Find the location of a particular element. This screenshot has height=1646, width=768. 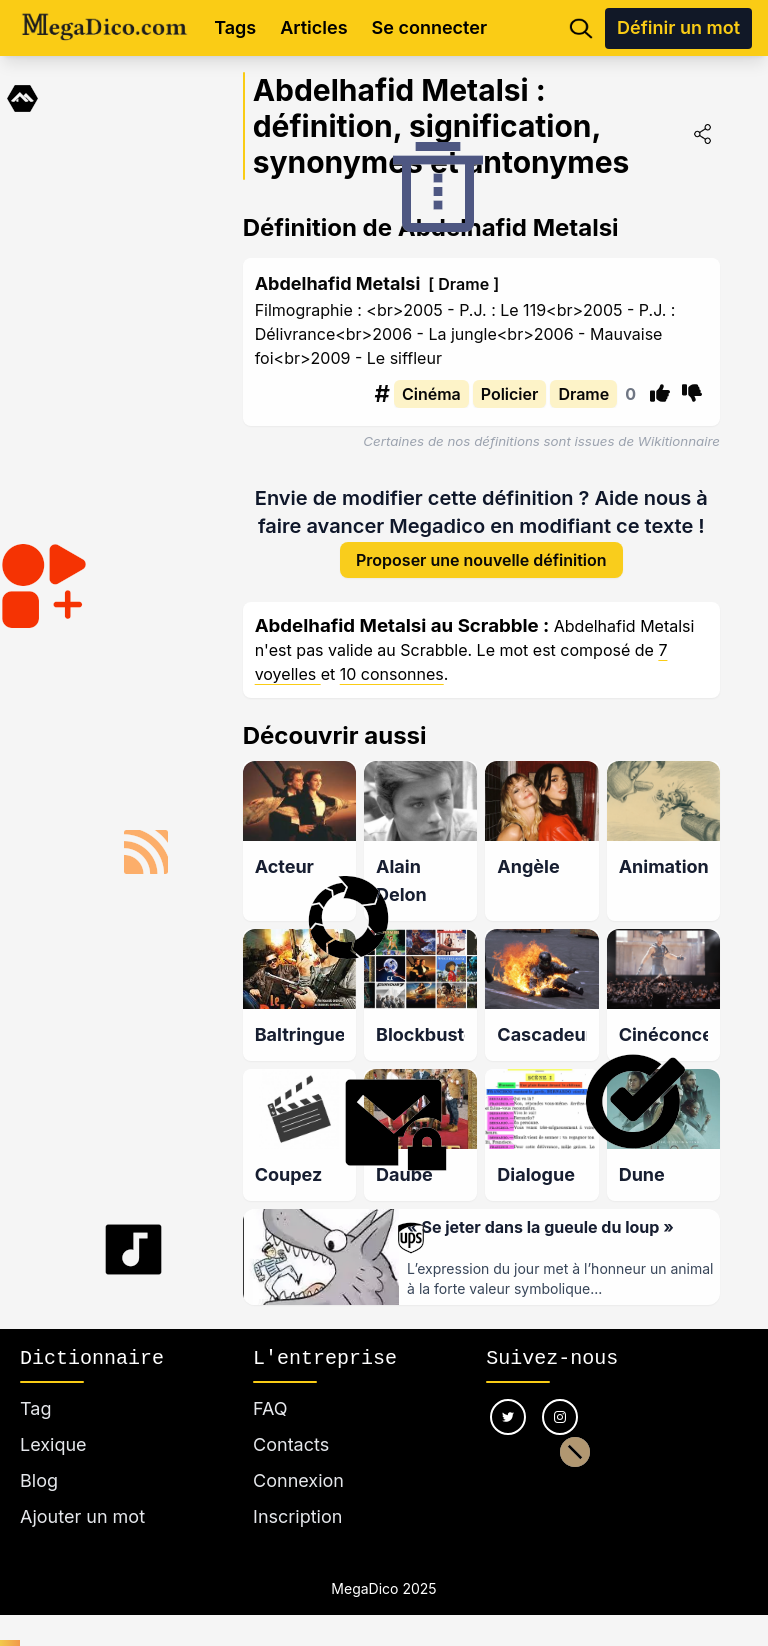

indicates a forbidden or prohibited action is located at coordinates (575, 1452).